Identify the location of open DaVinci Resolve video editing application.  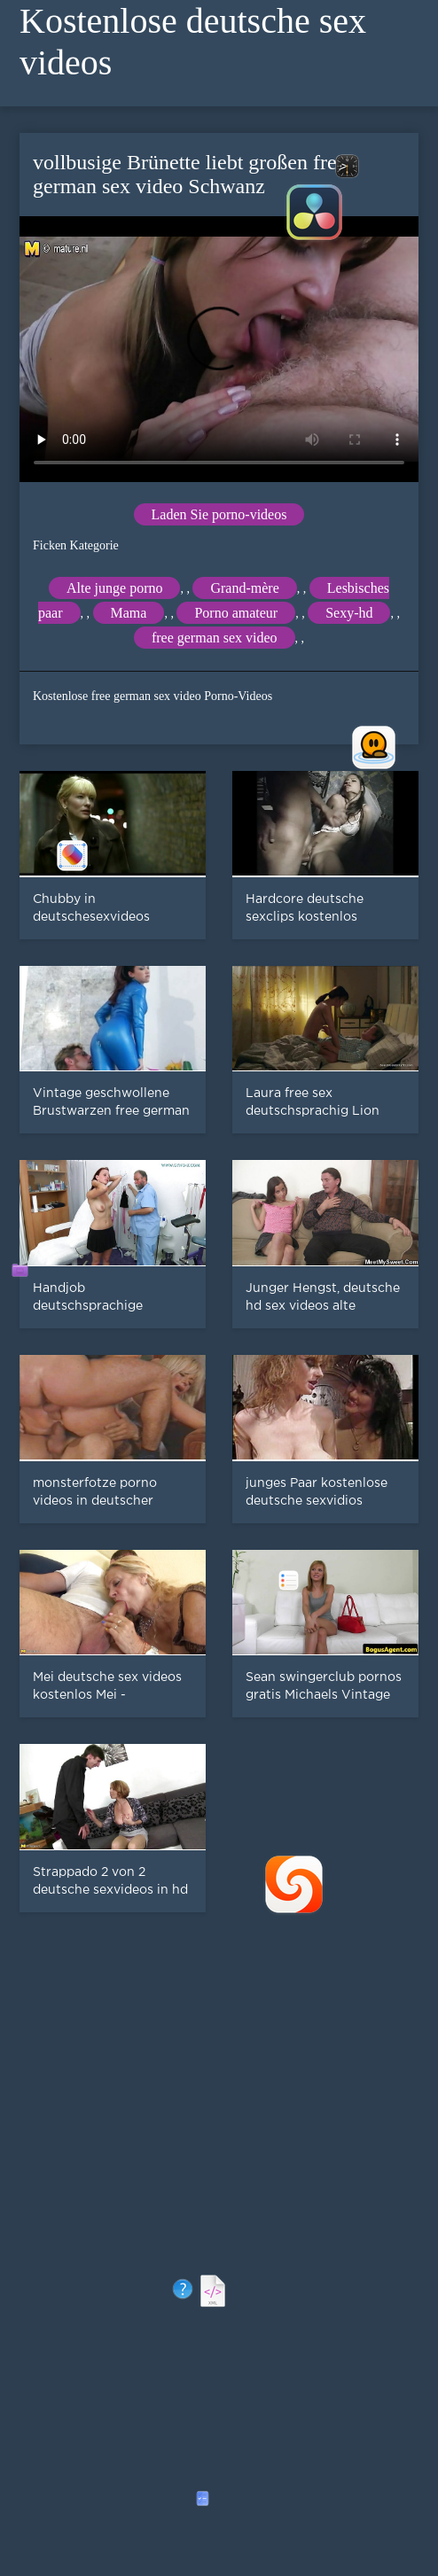
(314, 212).